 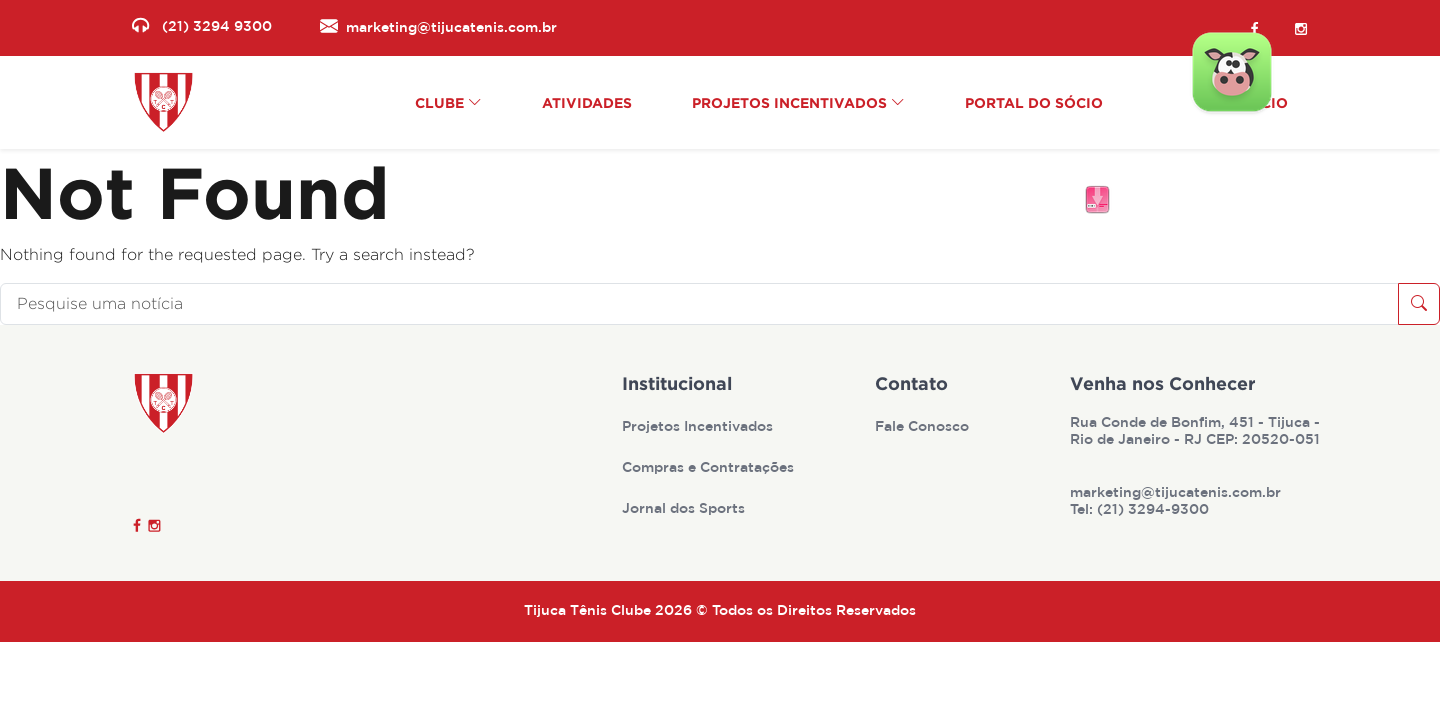 I want to click on open the calf audio plugin suite, so click(x=1232, y=72).